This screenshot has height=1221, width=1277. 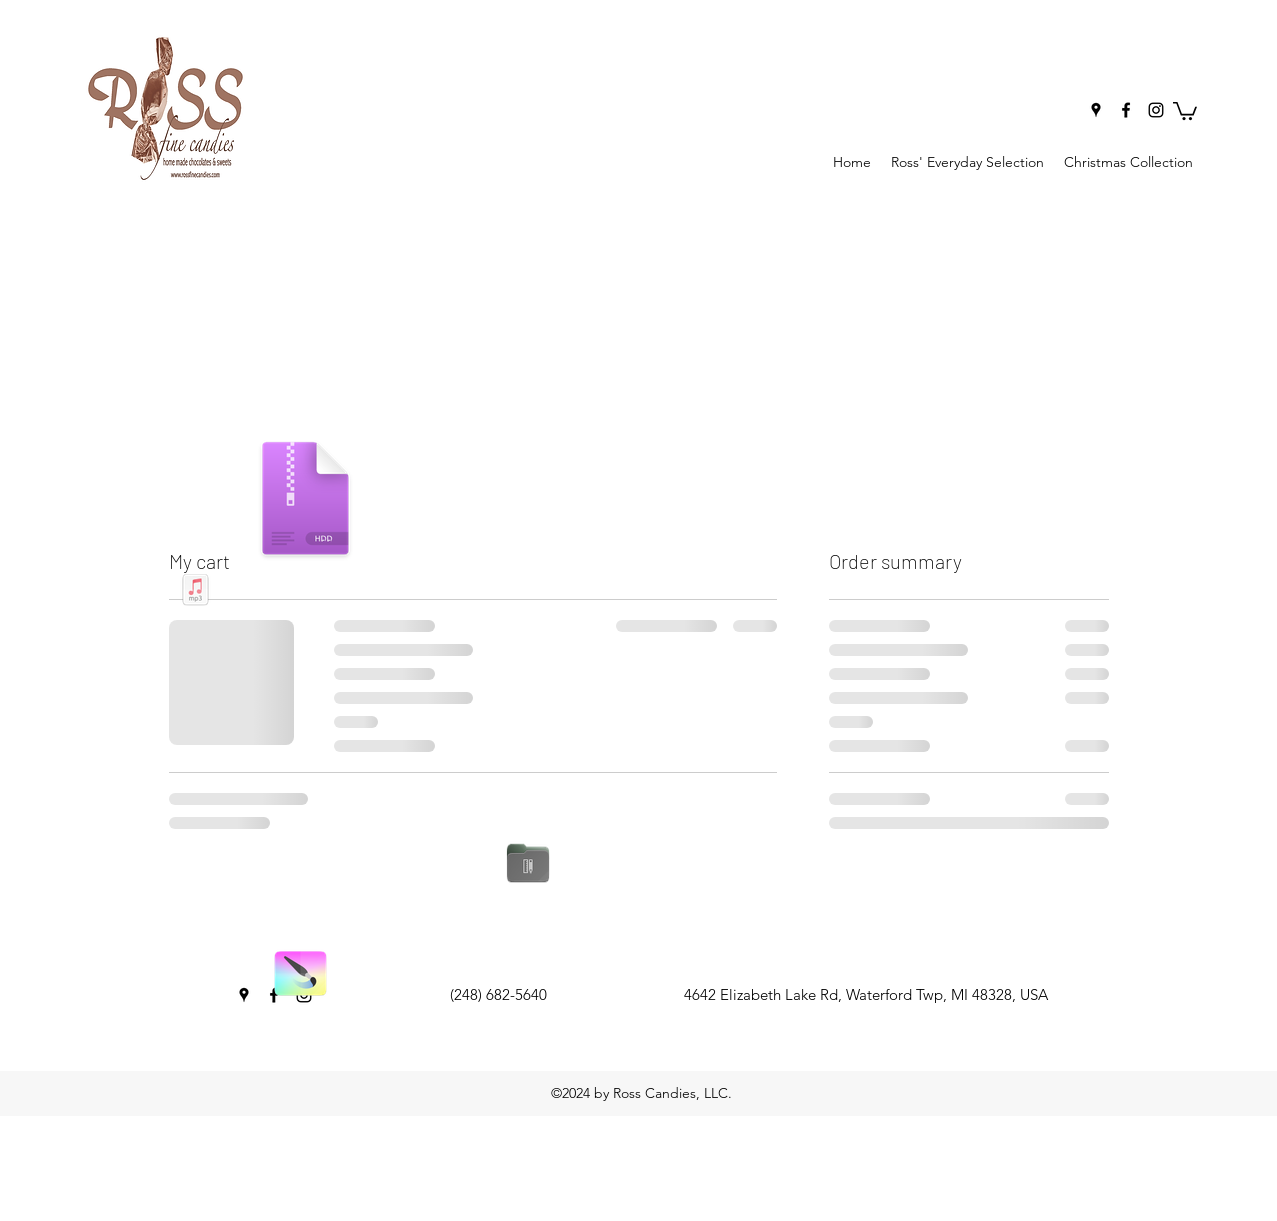 I want to click on open templates folder, so click(x=528, y=863).